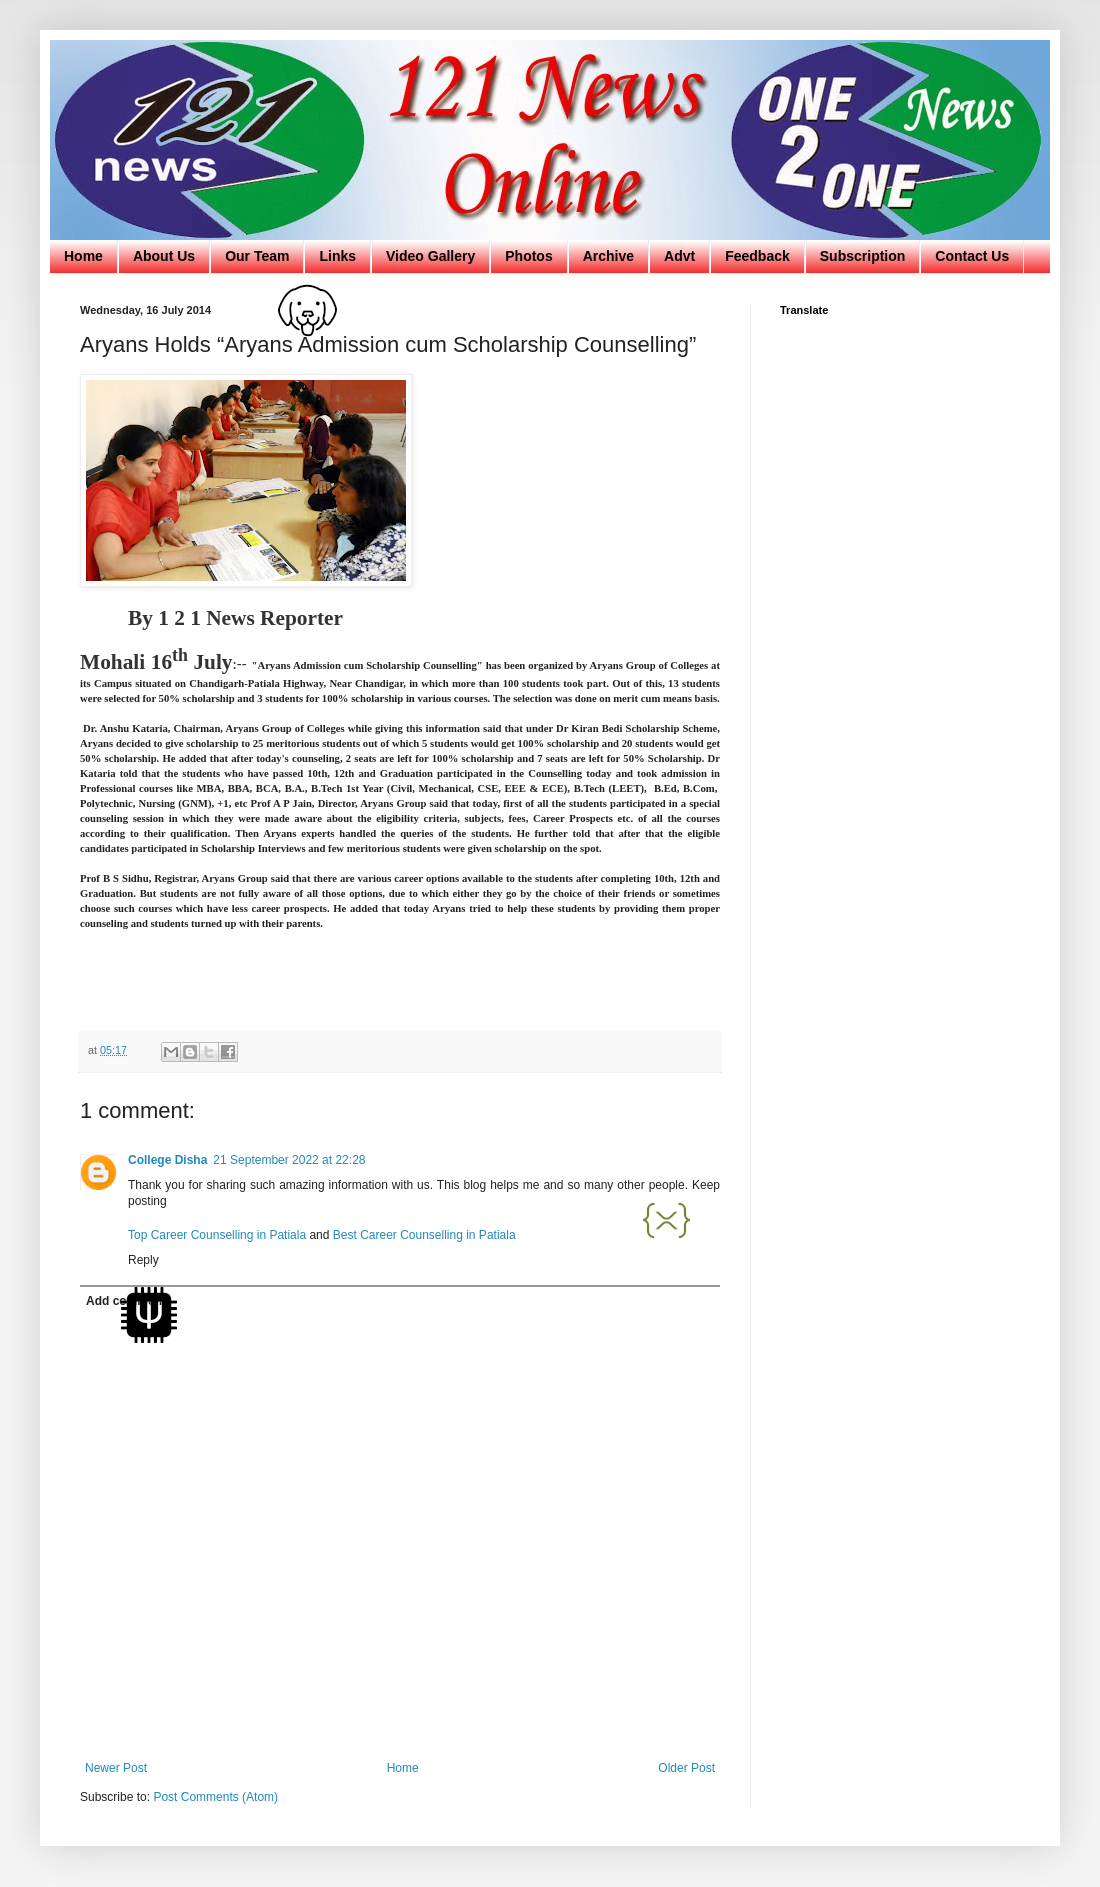 The image size is (1100, 1887). Describe the element at coordinates (666, 1220) in the screenshot. I see `XRP cryptocurrency logo` at that location.